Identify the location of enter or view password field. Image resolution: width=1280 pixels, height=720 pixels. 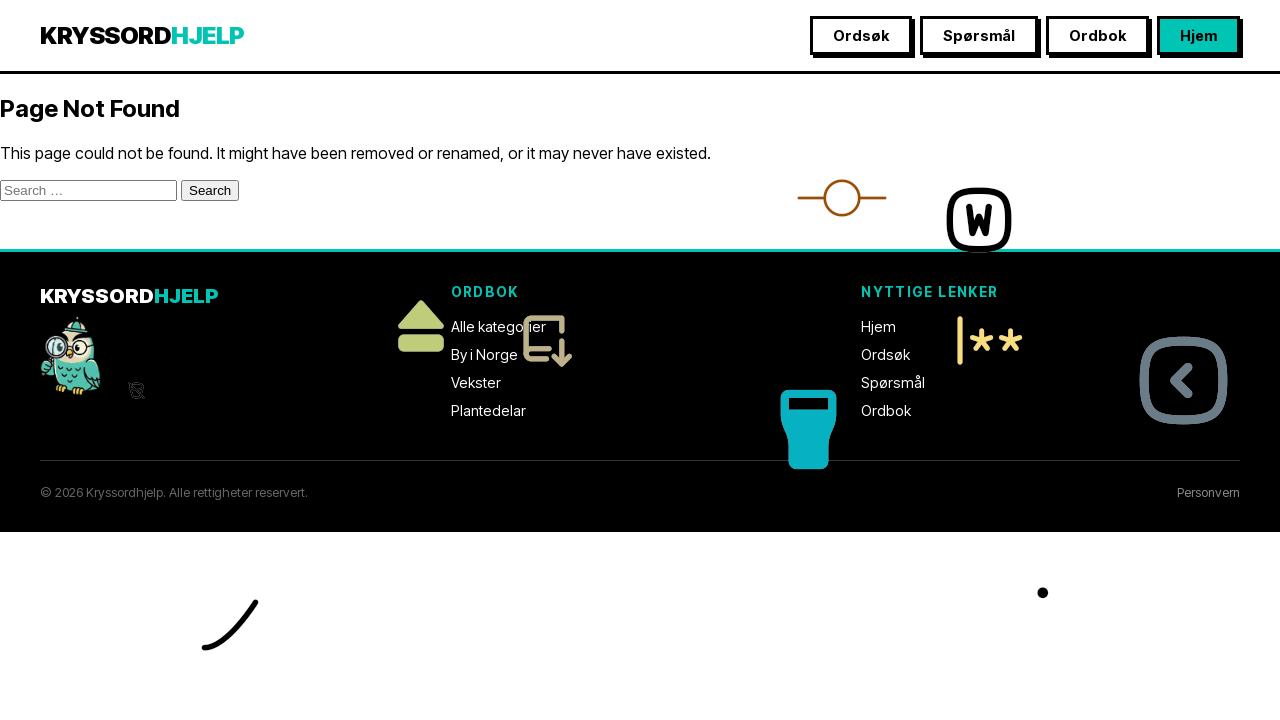
(986, 340).